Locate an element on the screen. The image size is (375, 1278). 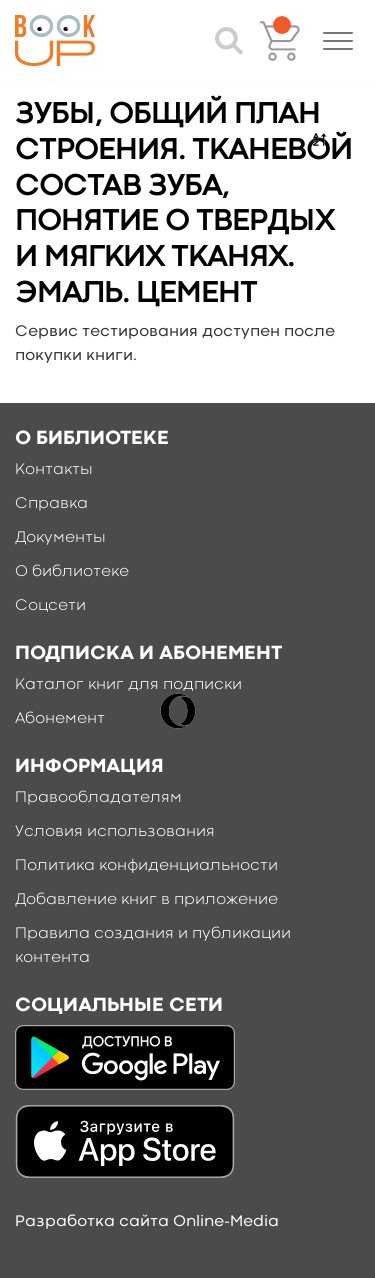
sort items alphabetically in descending order (Z to A) is located at coordinates (319, 139).